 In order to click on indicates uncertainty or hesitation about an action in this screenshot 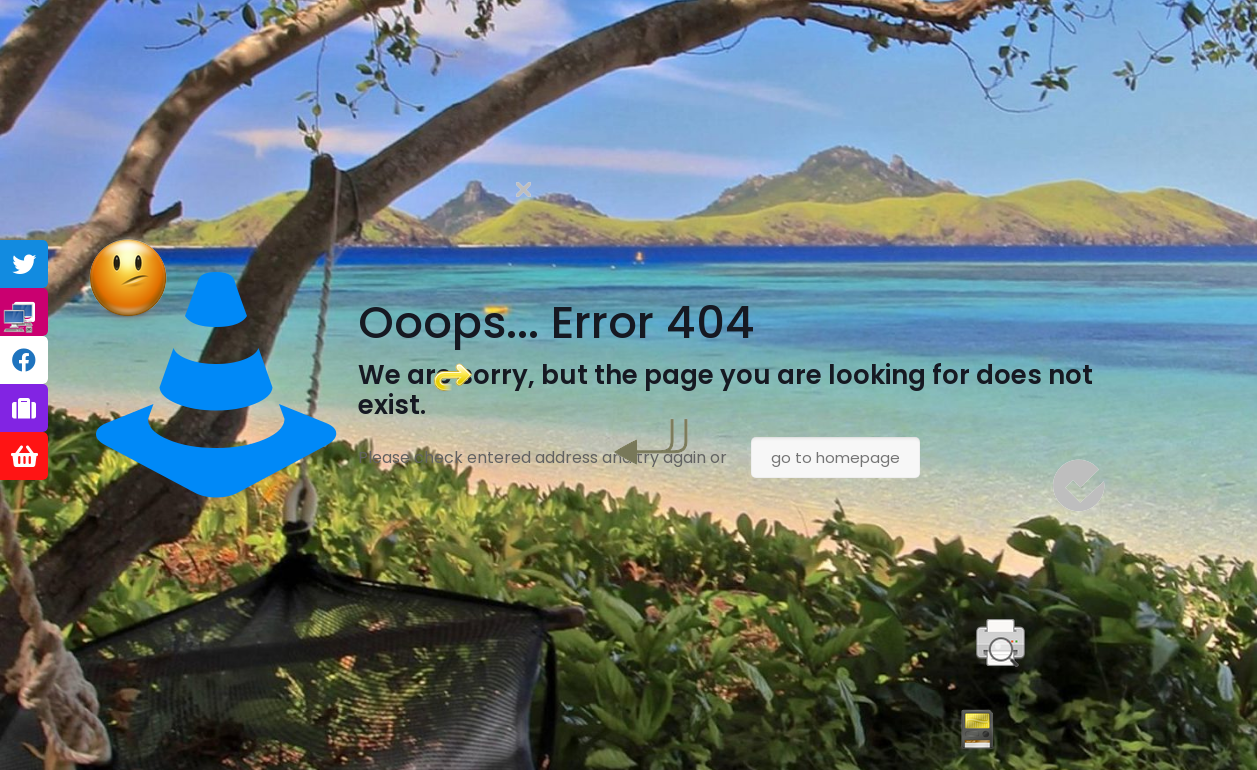, I will do `click(128, 281)`.